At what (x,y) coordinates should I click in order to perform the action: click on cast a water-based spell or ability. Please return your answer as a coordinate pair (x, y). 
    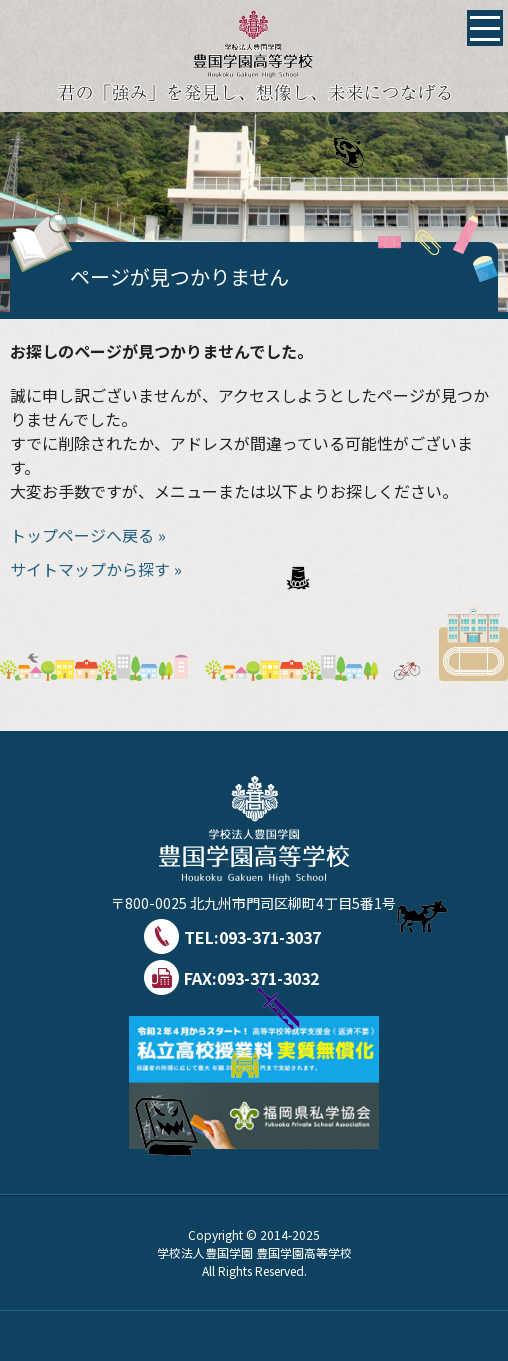
    Looking at the image, I should click on (349, 153).